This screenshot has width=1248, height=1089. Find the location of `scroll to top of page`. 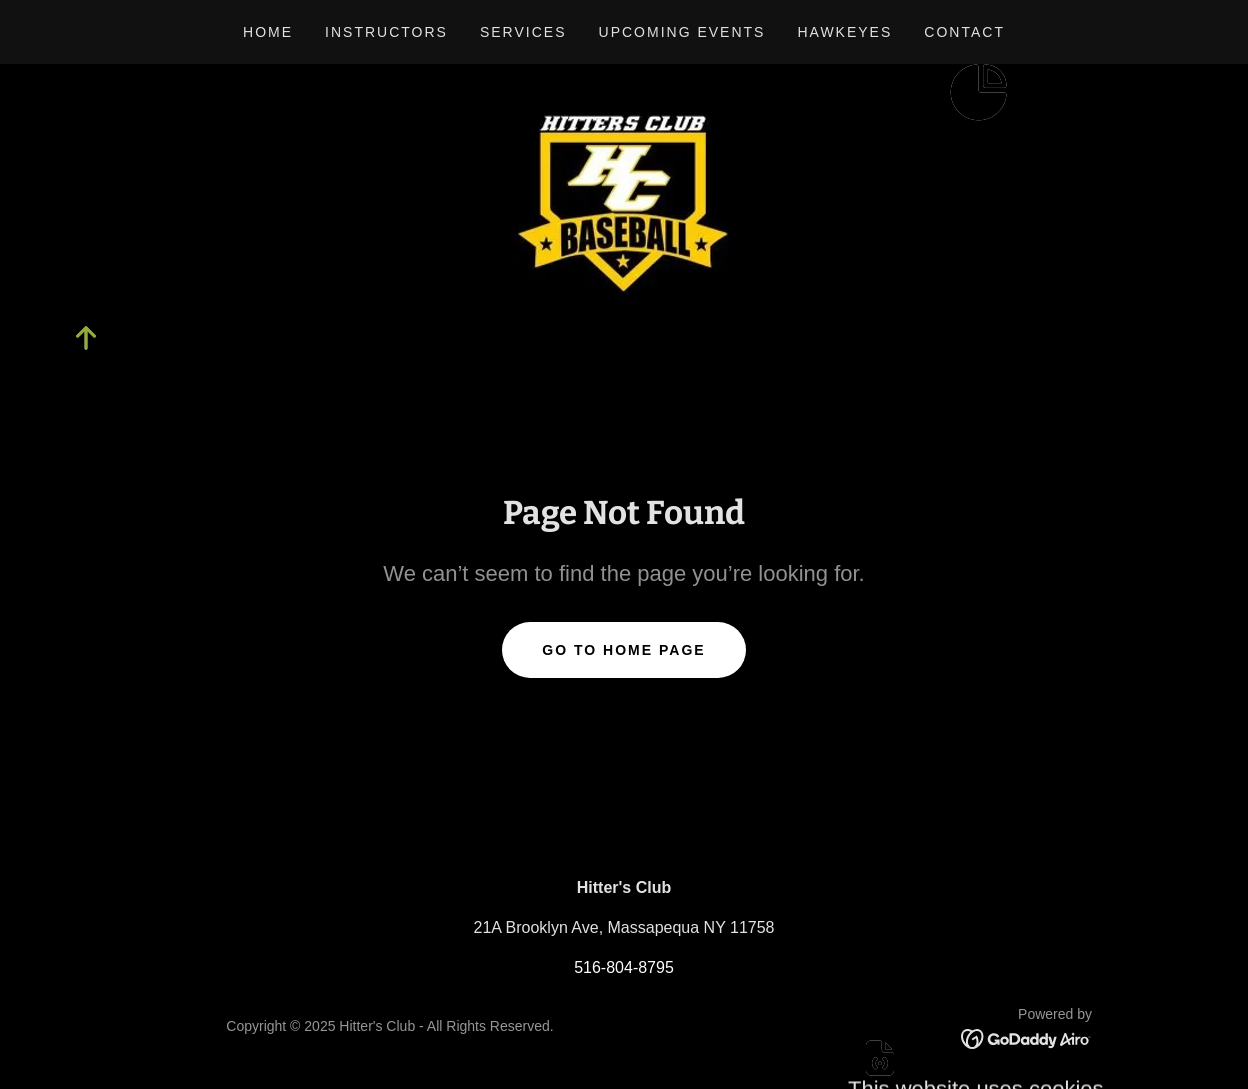

scroll to top of page is located at coordinates (86, 338).